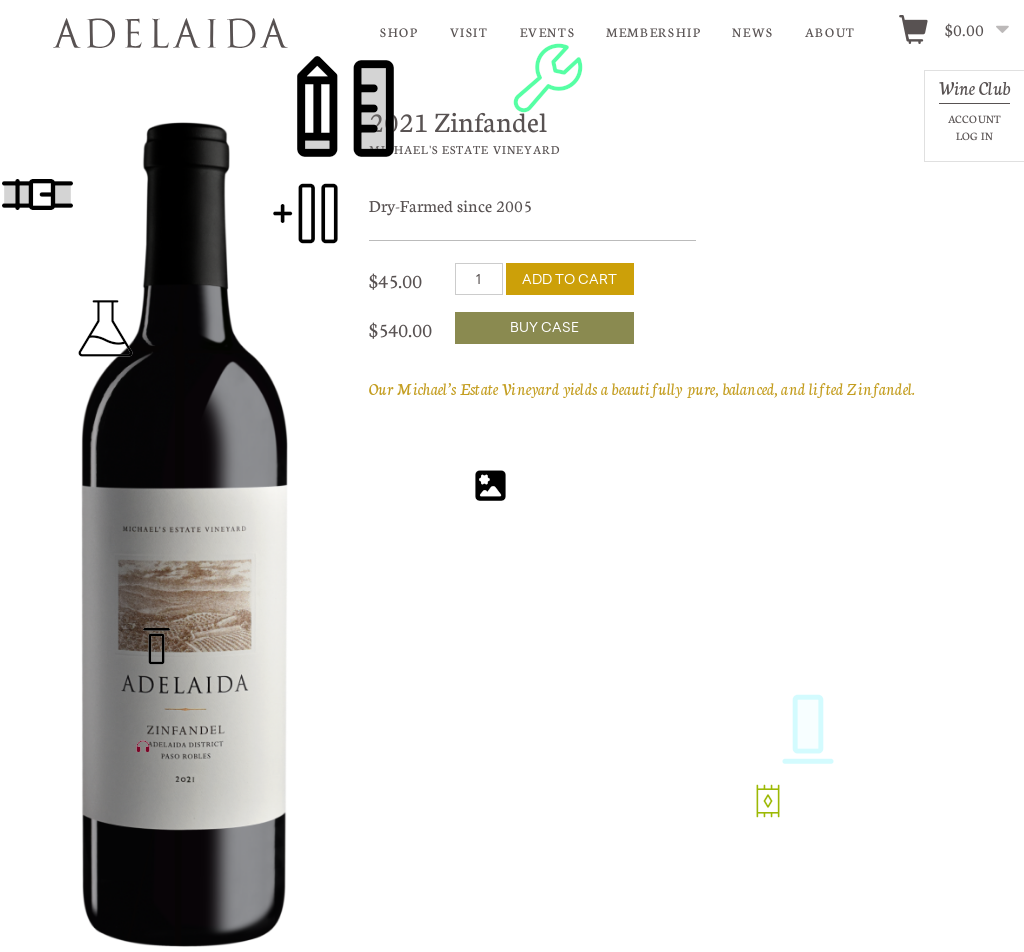 The width and height of the screenshot is (1024, 952). What do you see at coordinates (143, 747) in the screenshot?
I see `access audio or music player` at bounding box center [143, 747].